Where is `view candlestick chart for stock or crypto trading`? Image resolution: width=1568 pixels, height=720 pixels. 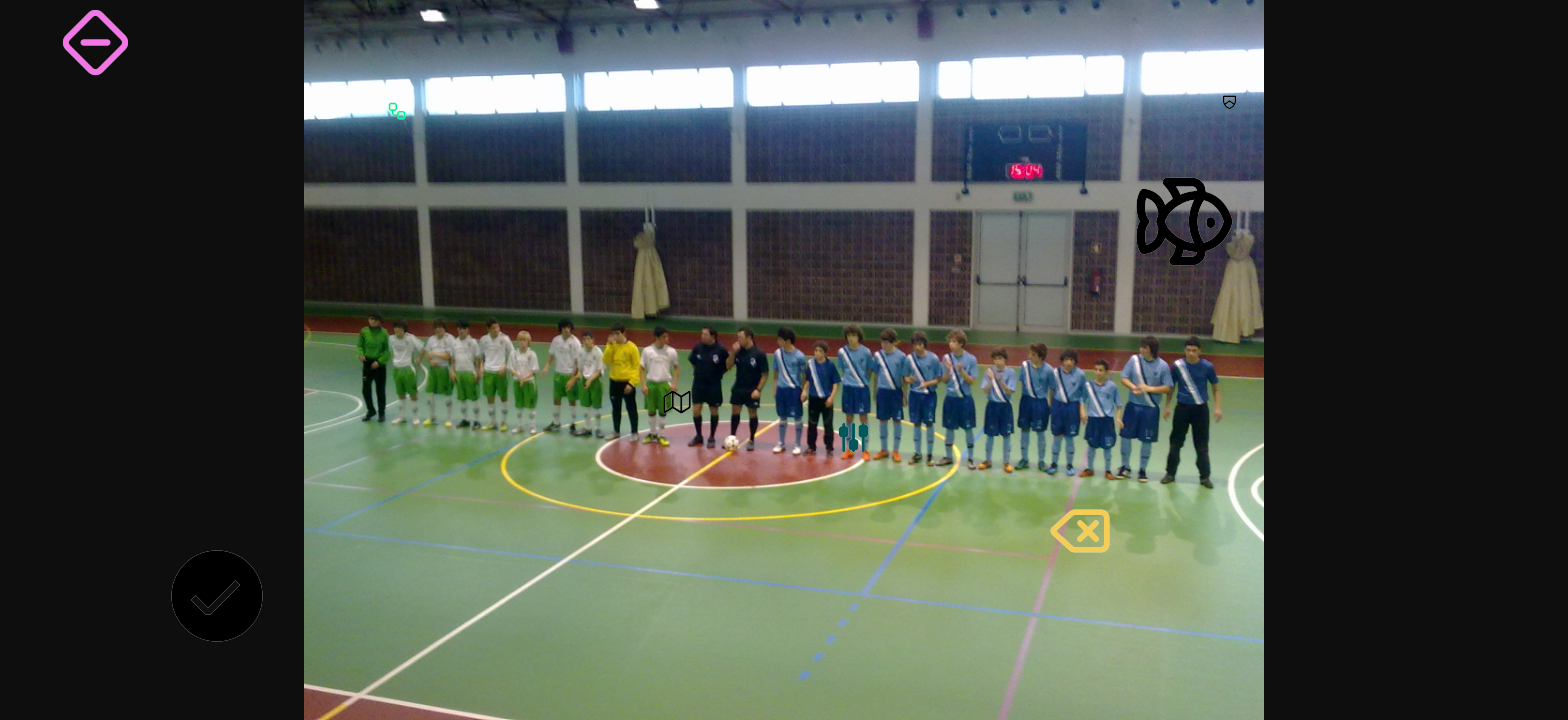
view candlestick chart for stock or crypto trading is located at coordinates (853, 437).